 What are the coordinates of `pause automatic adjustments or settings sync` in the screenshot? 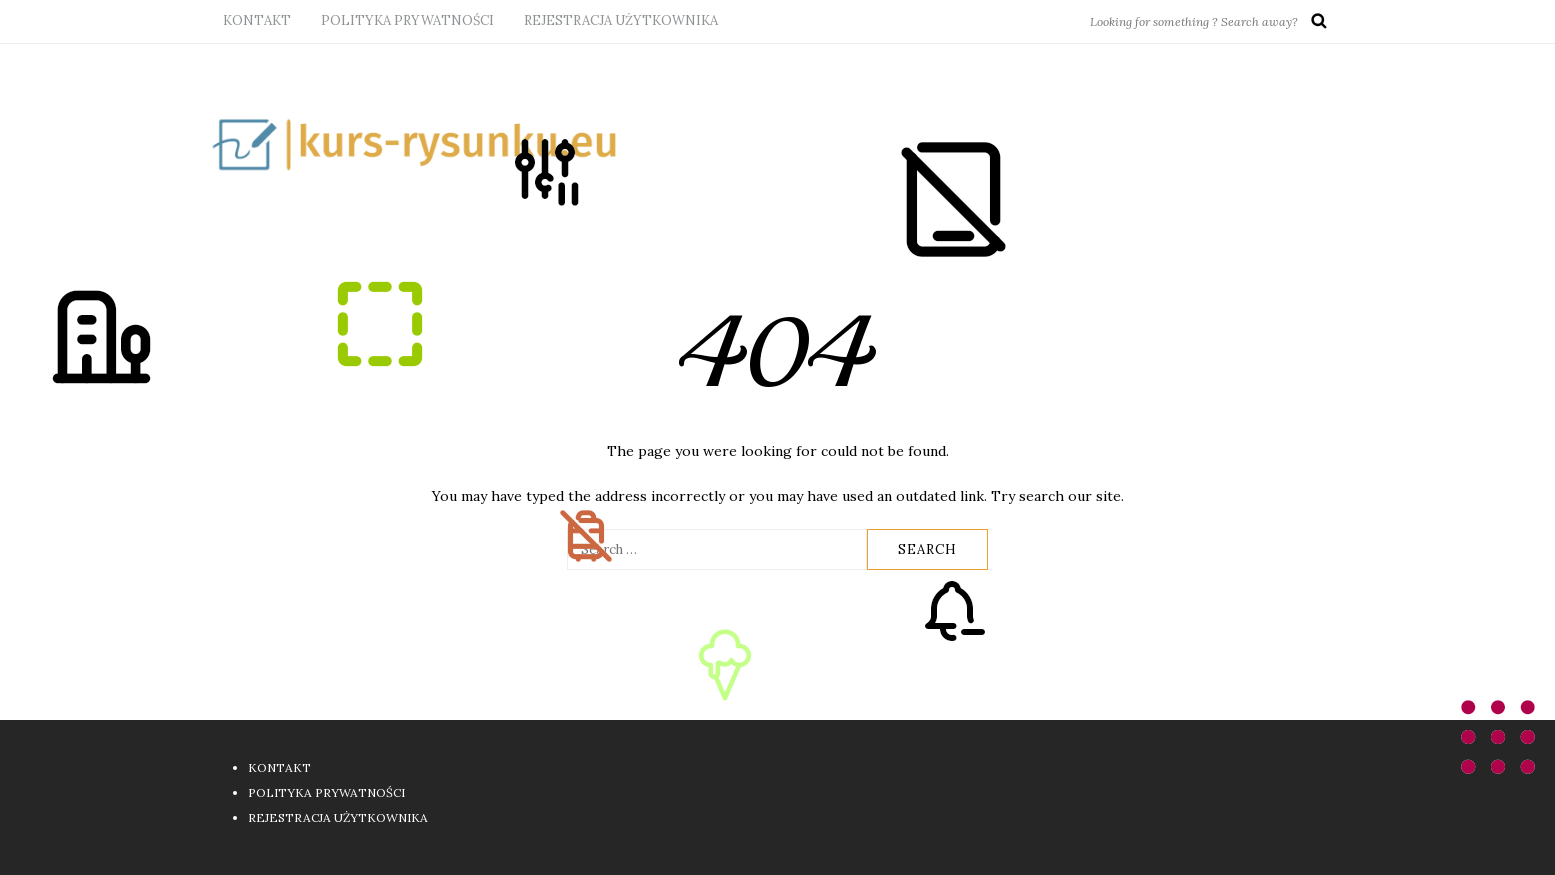 It's located at (545, 169).